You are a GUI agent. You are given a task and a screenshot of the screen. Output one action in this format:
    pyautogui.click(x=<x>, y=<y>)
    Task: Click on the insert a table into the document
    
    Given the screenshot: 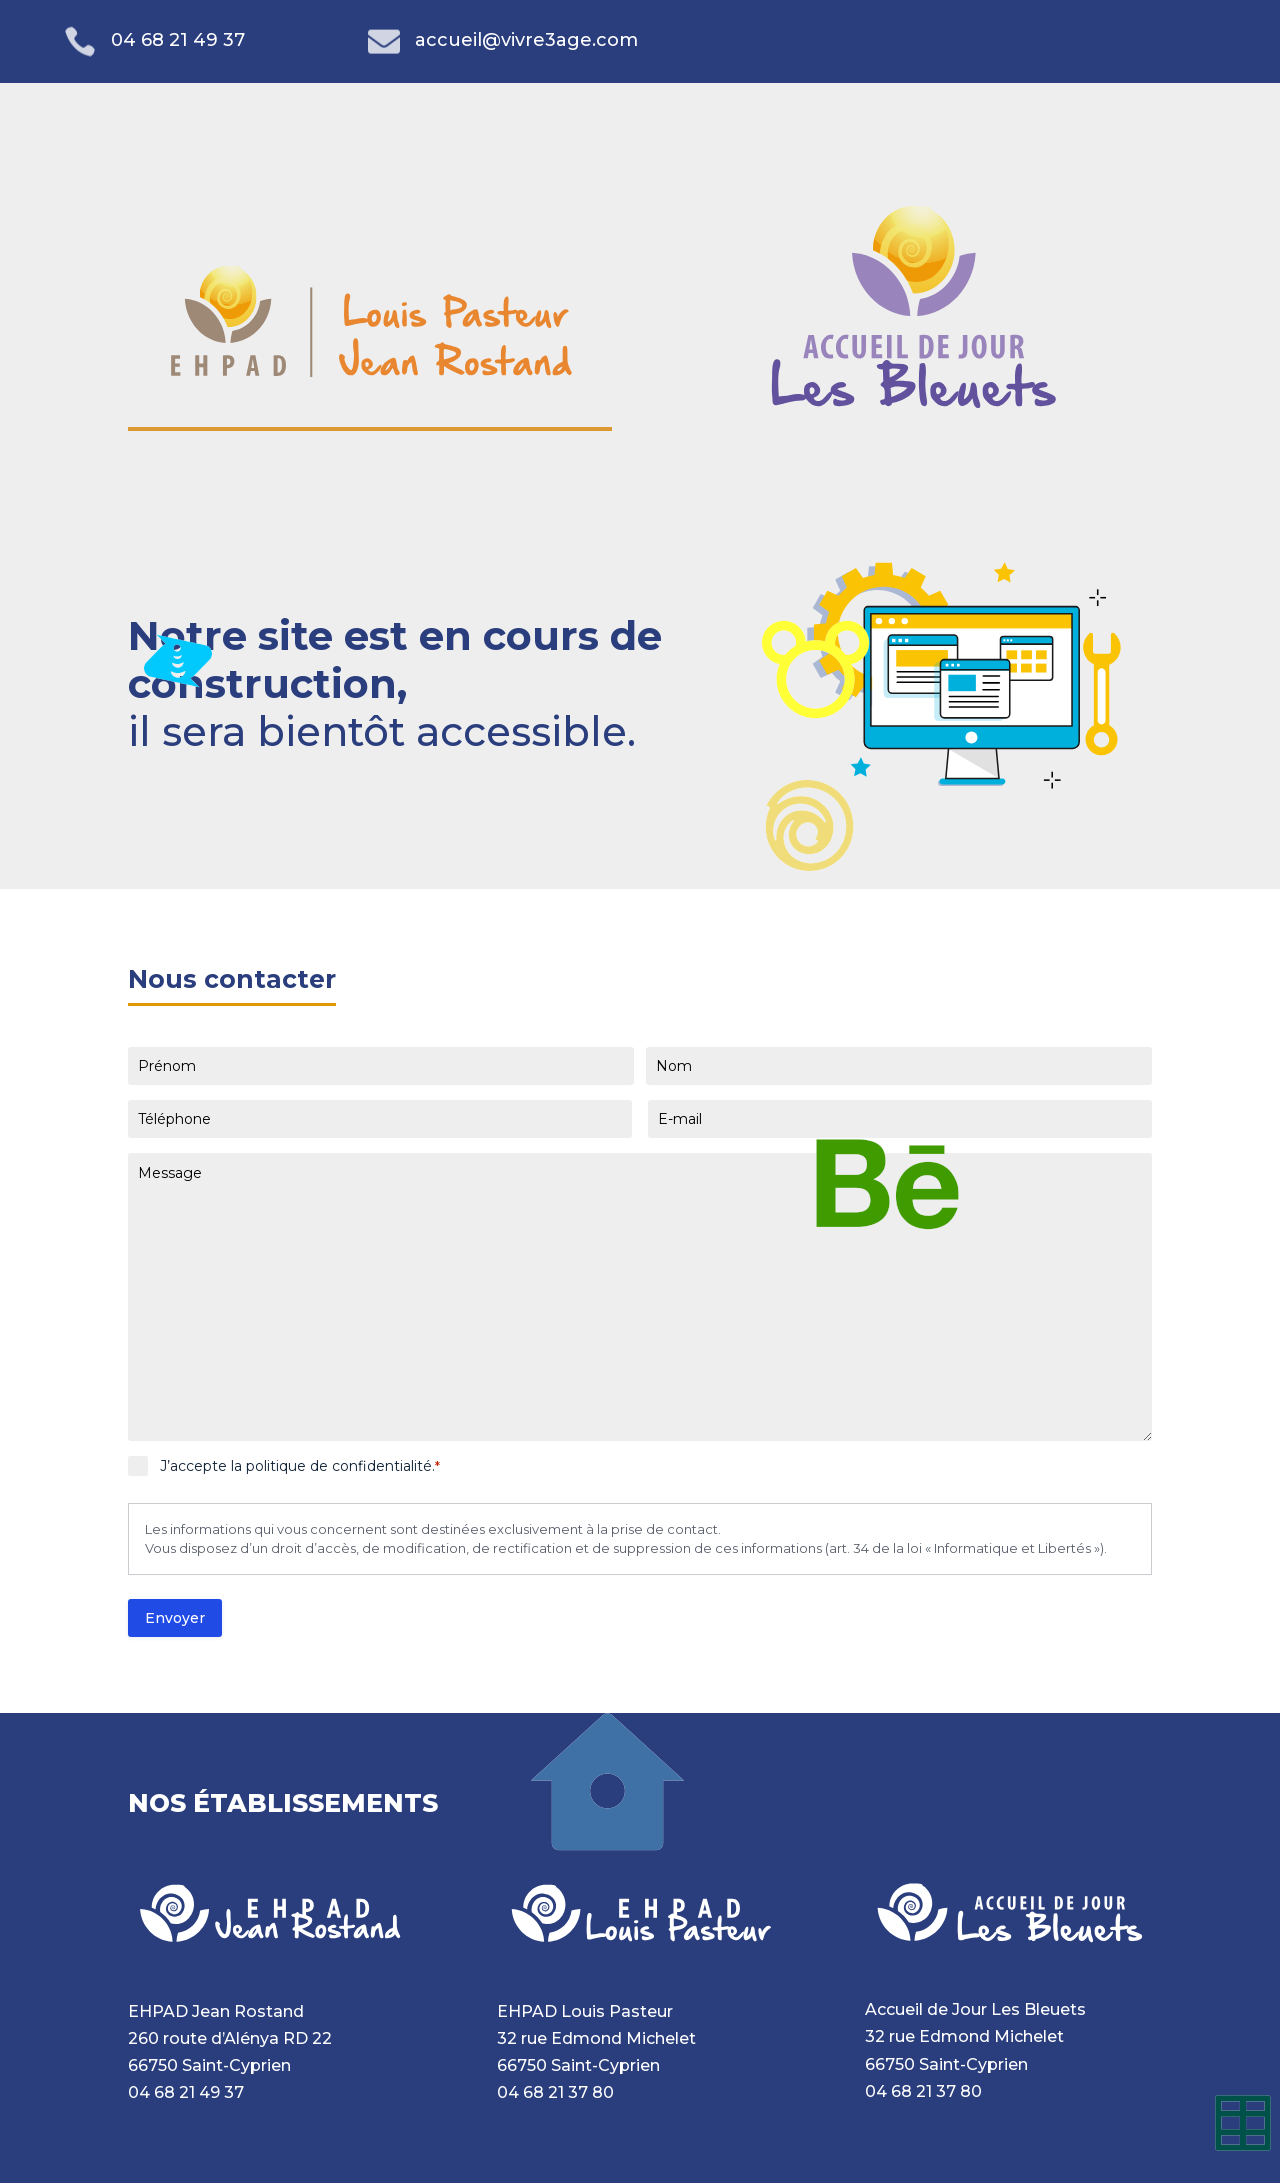 What is the action you would take?
    pyautogui.click(x=1243, y=2123)
    